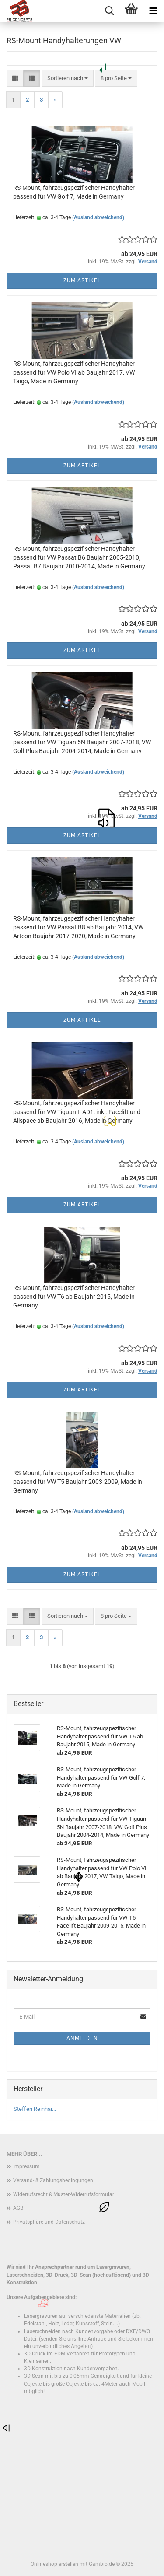 Image resolution: width=164 pixels, height=2576 pixels. What do you see at coordinates (79, 1877) in the screenshot?
I see `ethereum cryptocurrency symbol` at bounding box center [79, 1877].